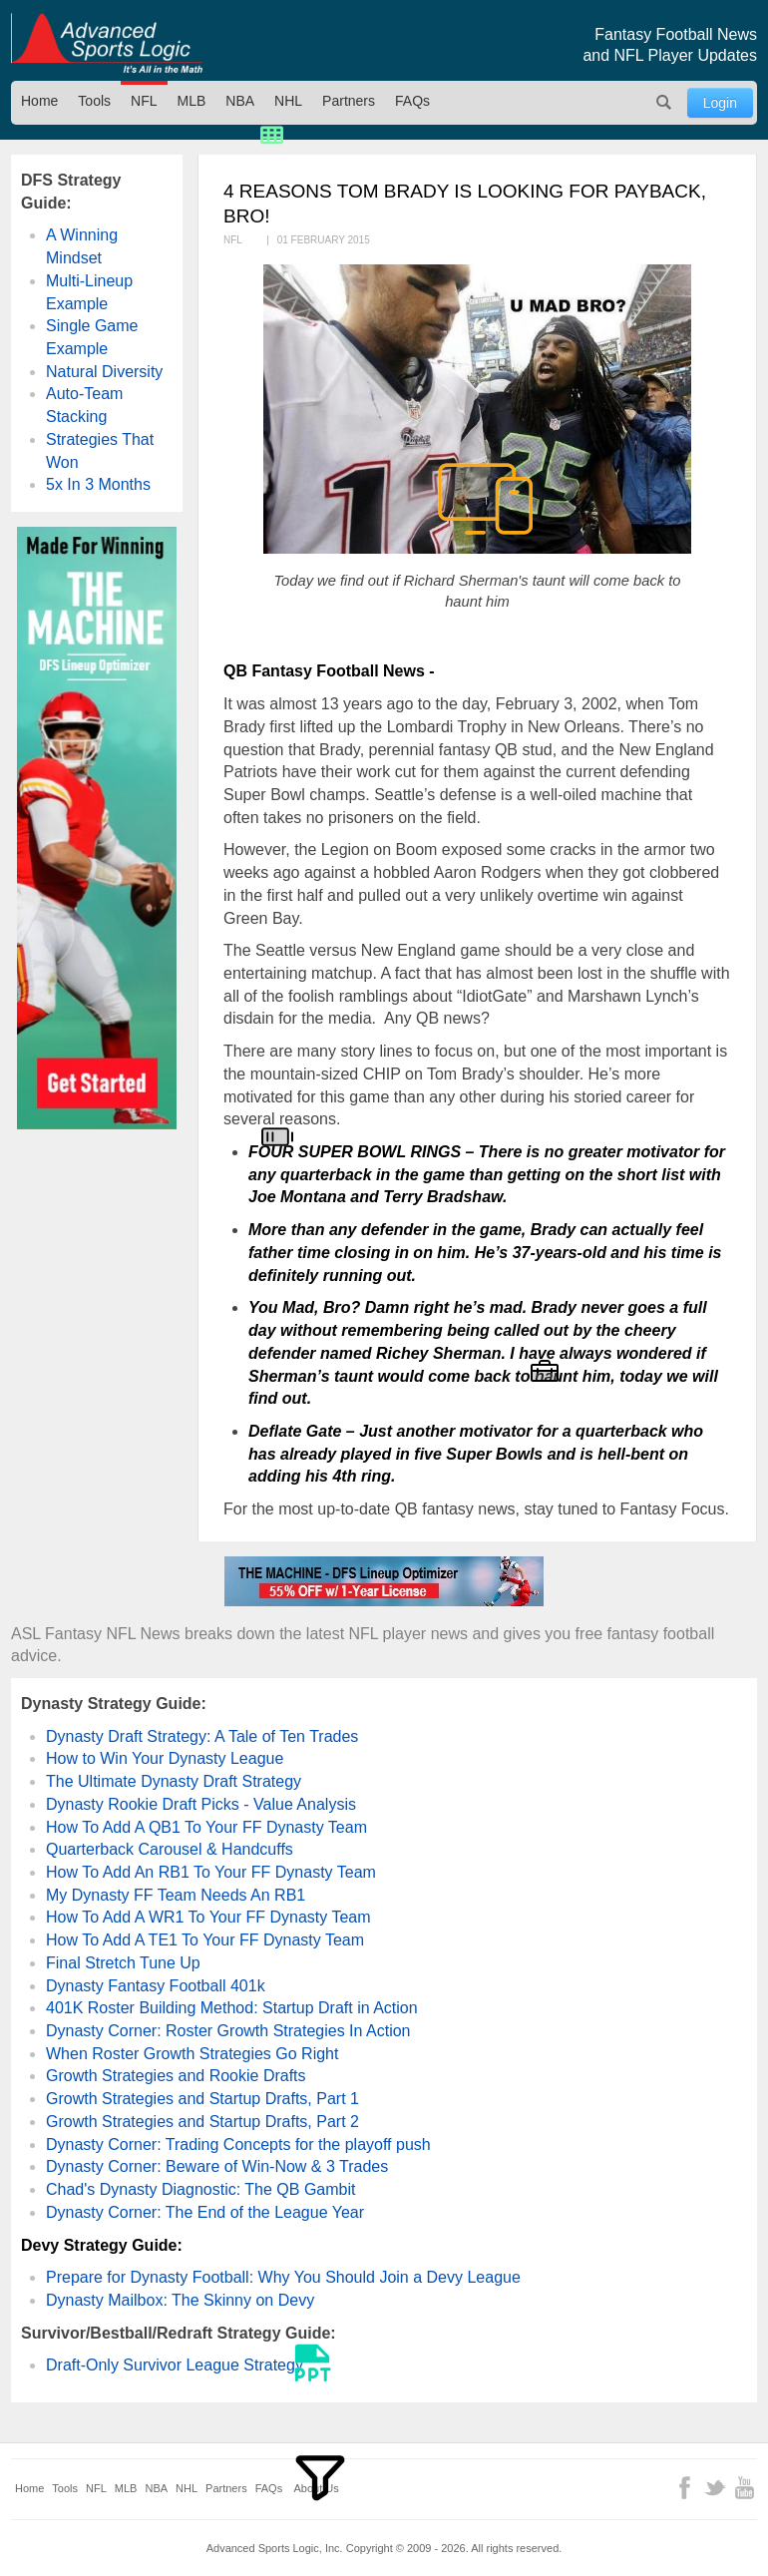 Image resolution: width=768 pixels, height=2576 pixels. Describe the element at coordinates (312, 2364) in the screenshot. I see `open a PowerPoint presentation file` at that location.